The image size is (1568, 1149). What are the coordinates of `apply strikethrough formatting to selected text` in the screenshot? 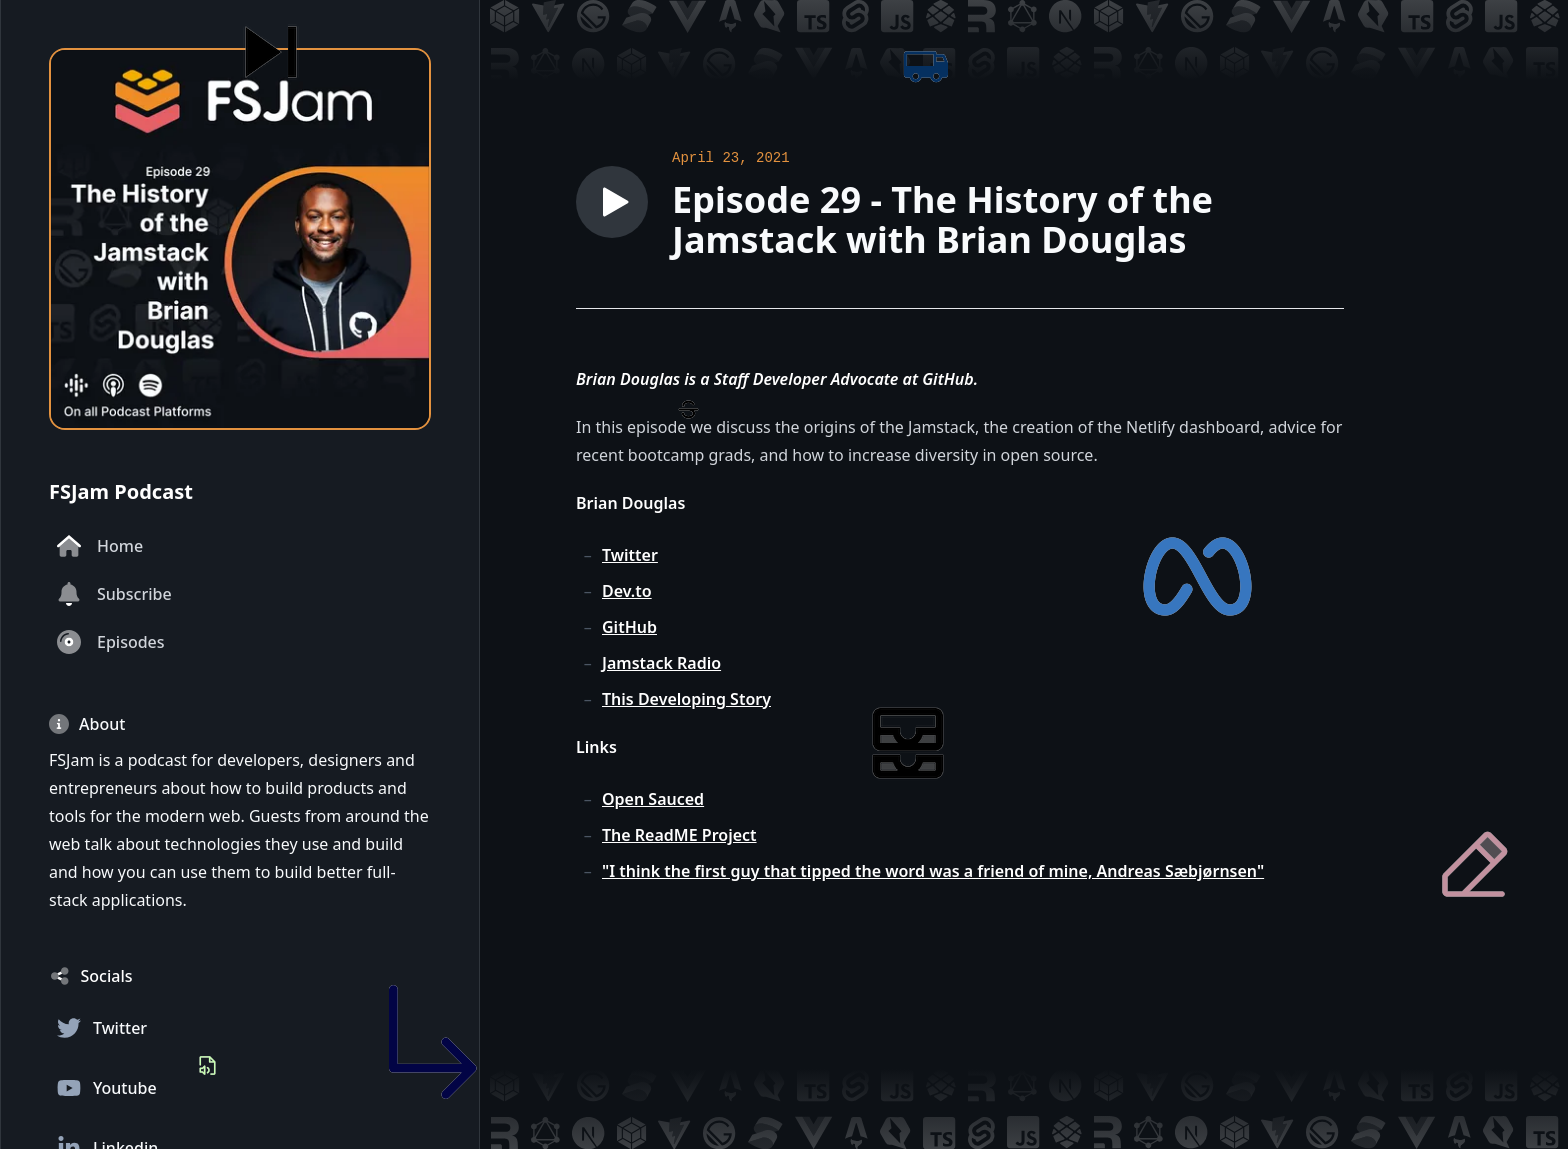 It's located at (688, 409).